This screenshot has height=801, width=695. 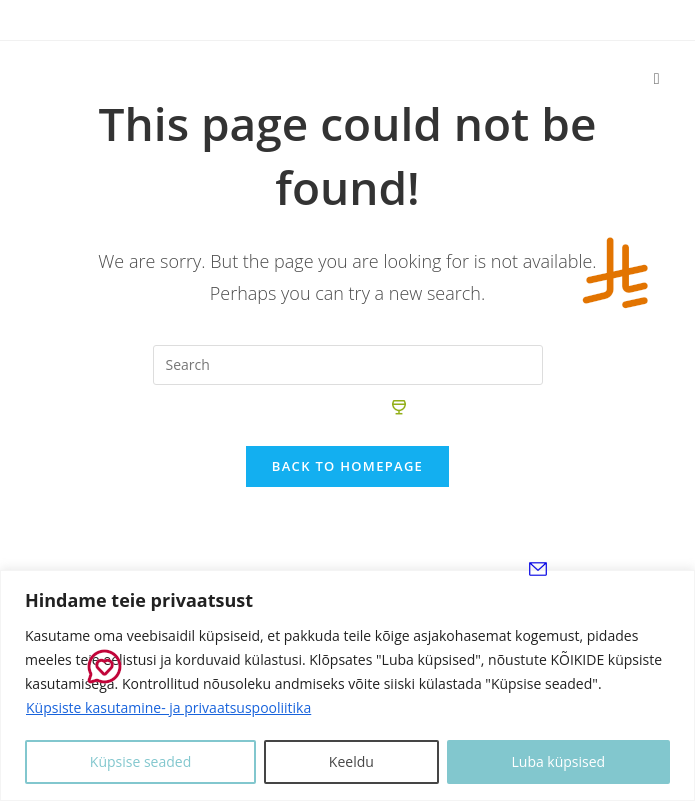 What do you see at coordinates (399, 407) in the screenshot?
I see `browse alcoholic beverages or drinks menu` at bounding box center [399, 407].